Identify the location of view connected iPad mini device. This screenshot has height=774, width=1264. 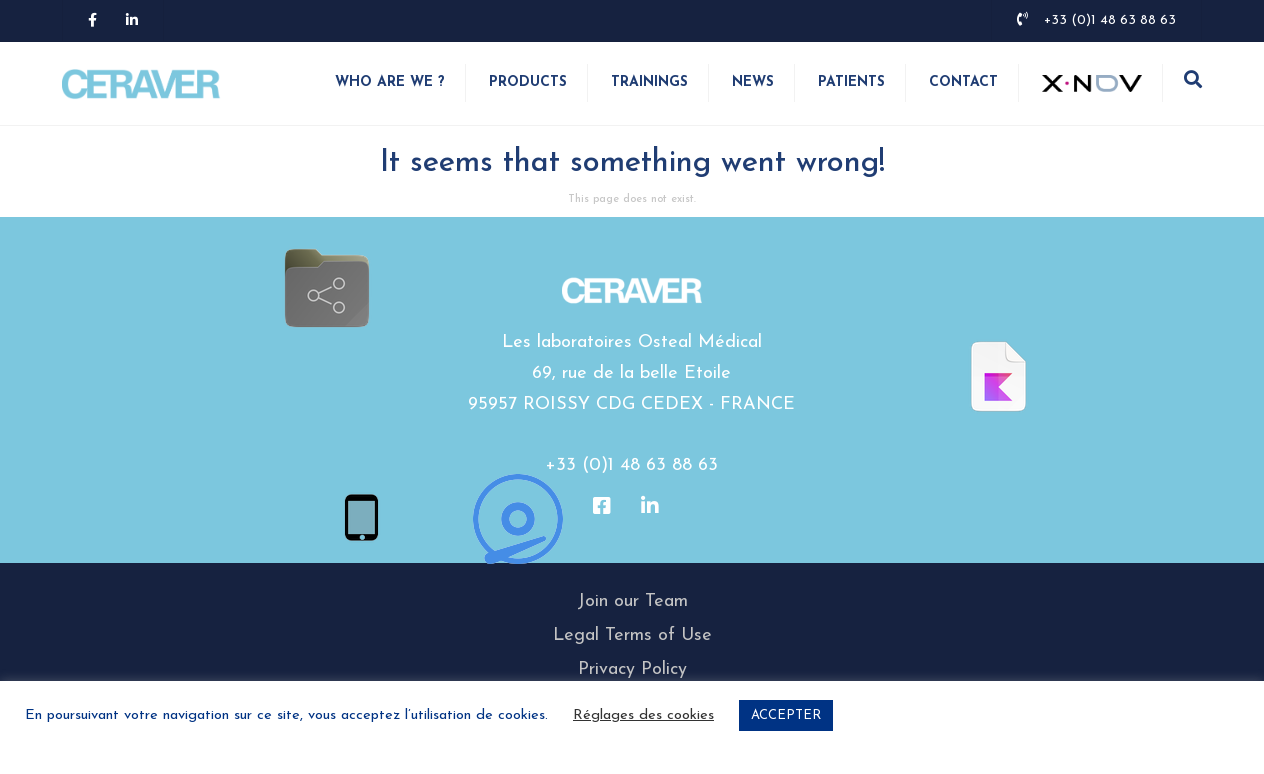
(361, 517).